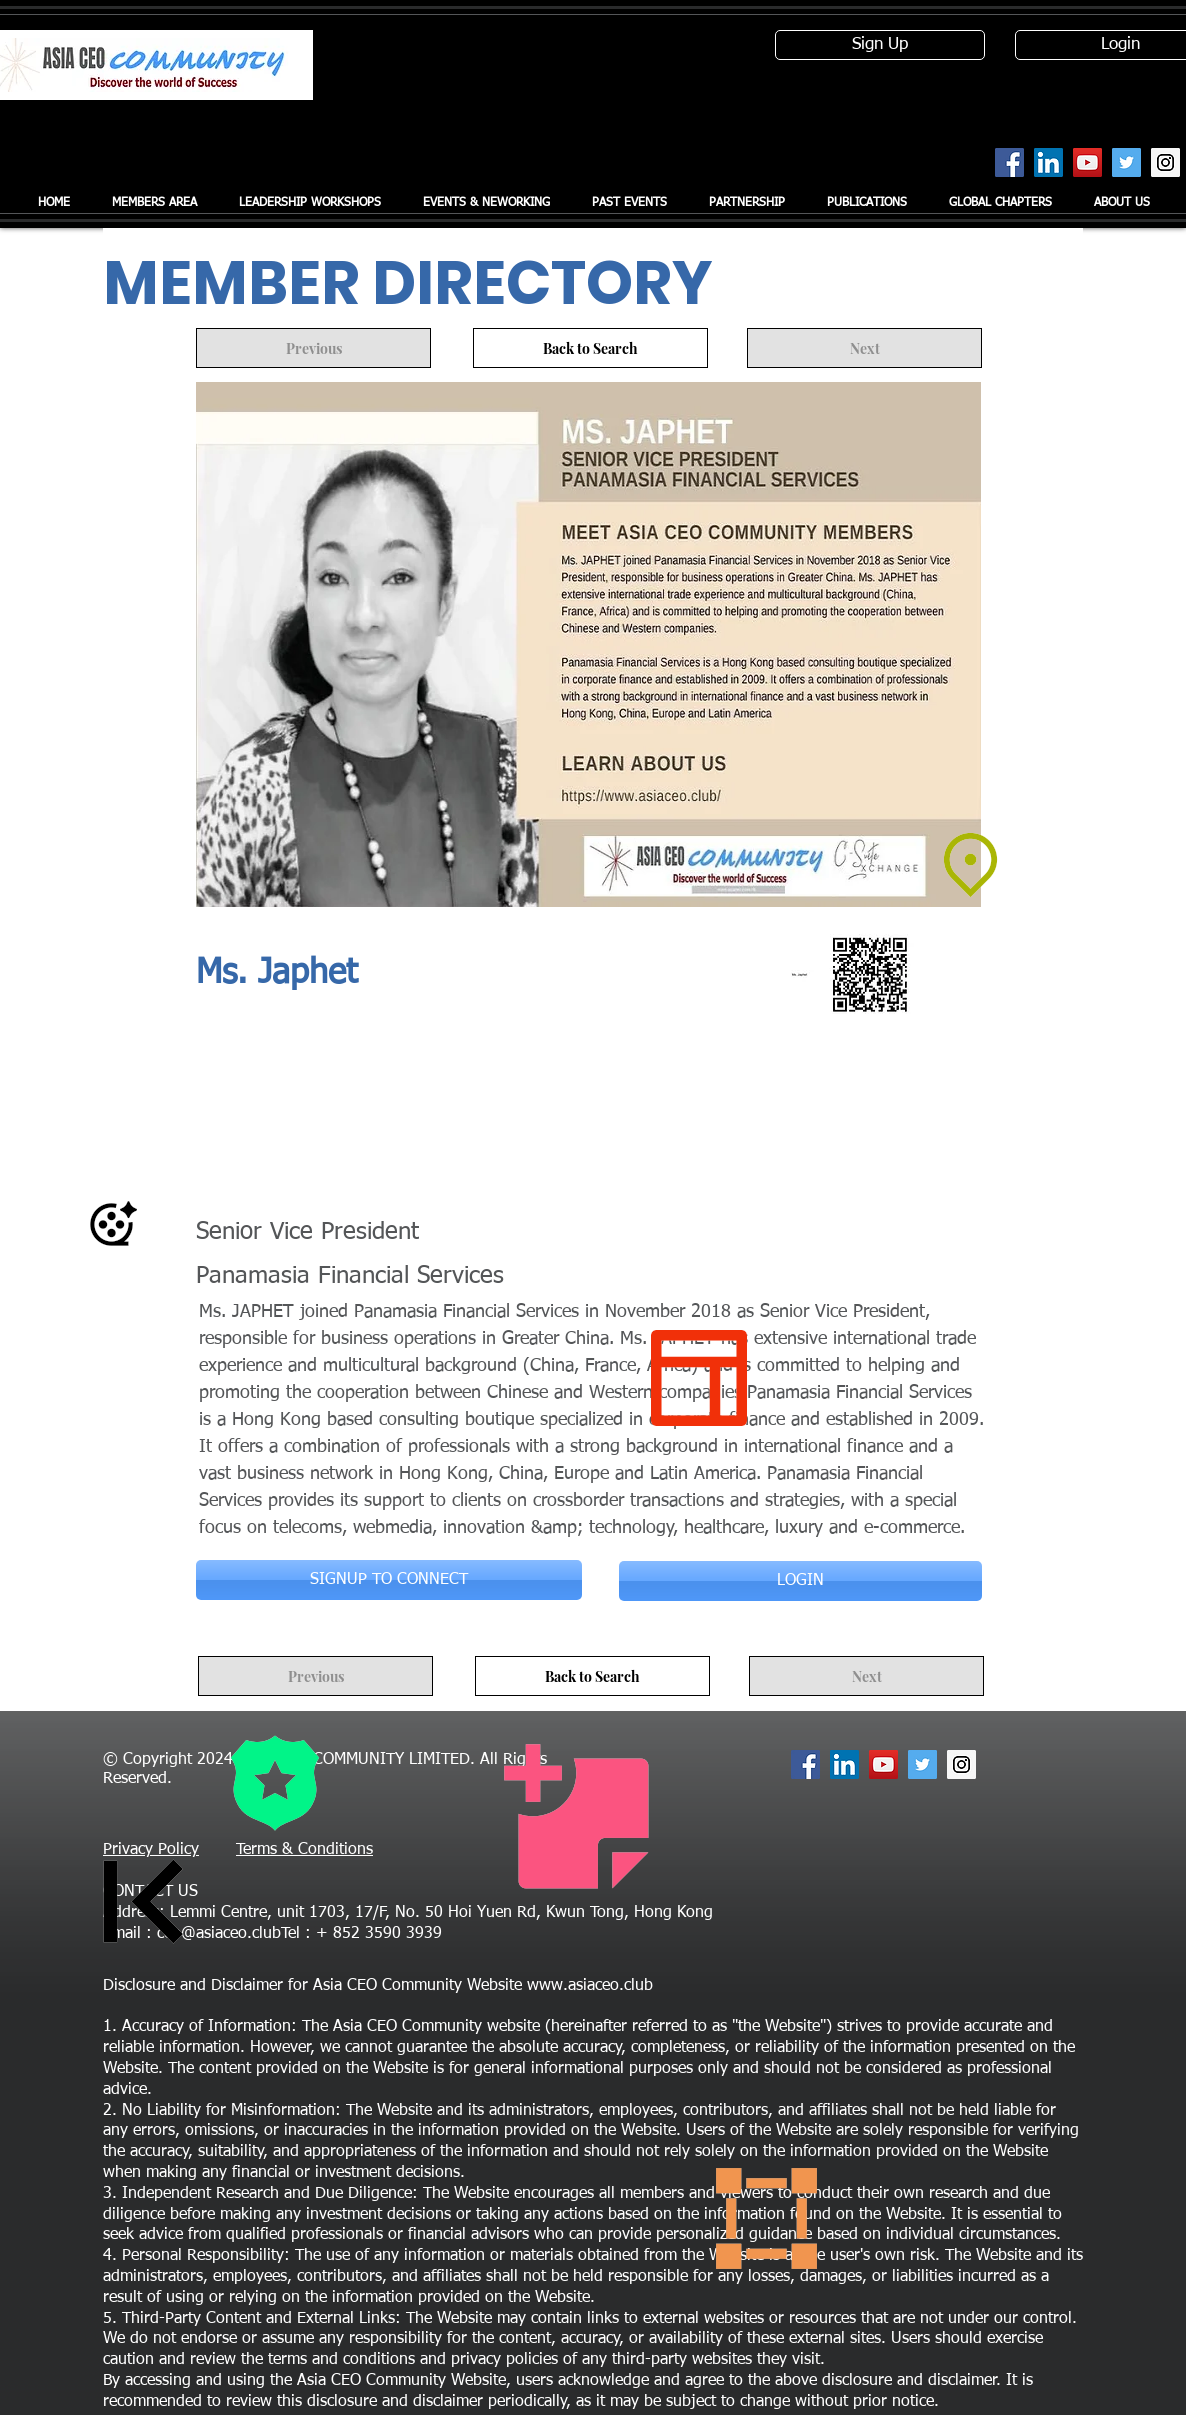 The width and height of the screenshot is (1186, 2415). Describe the element at coordinates (766, 2218) in the screenshot. I see `access shape tools or drawing options` at that location.